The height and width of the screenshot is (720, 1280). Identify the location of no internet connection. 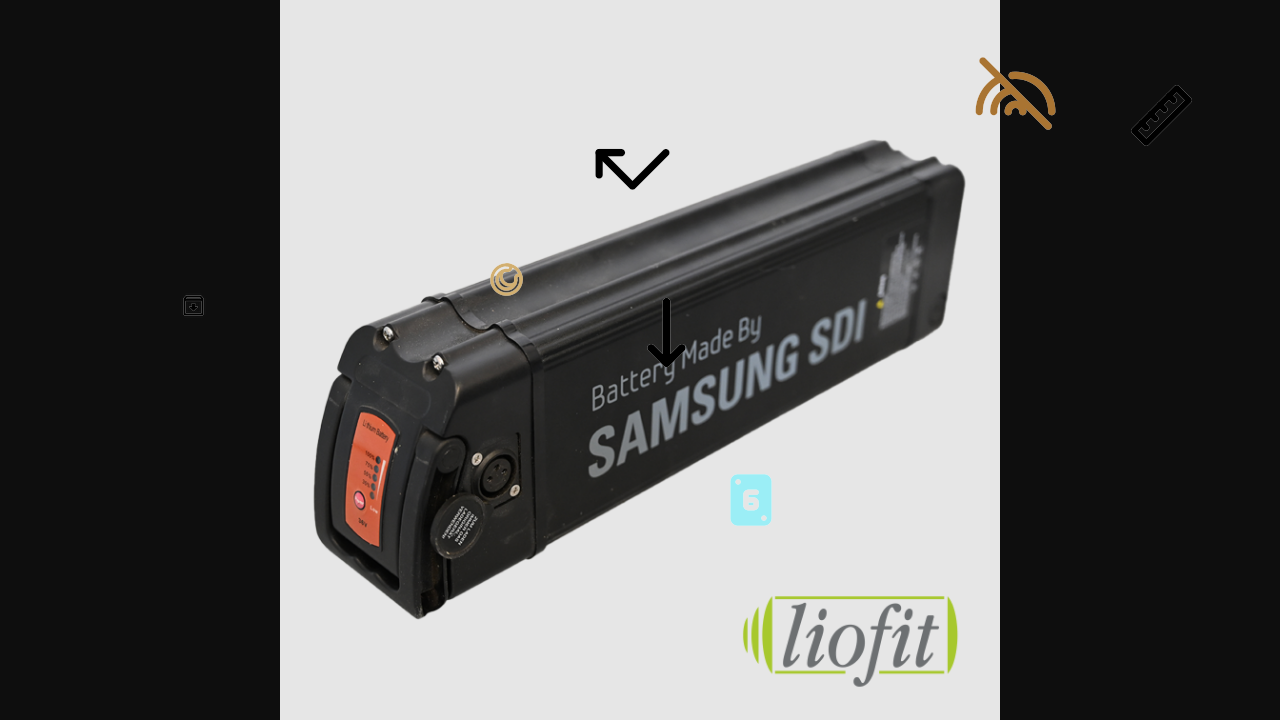
(1015, 93).